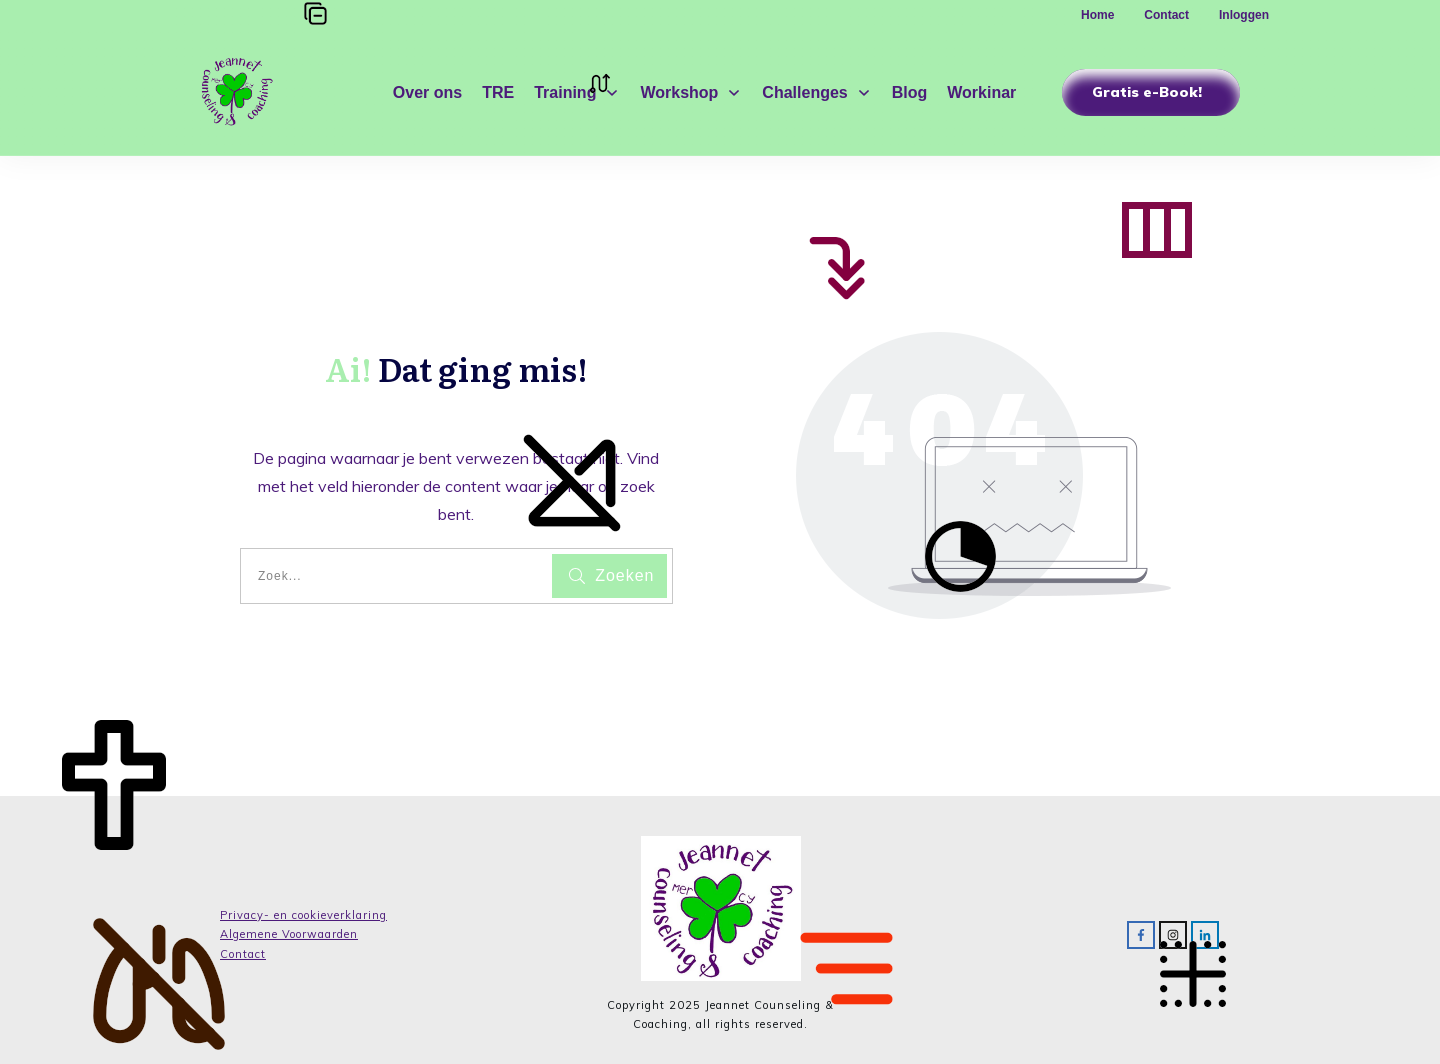 The image size is (1440, 1064). I want to click on s-turn or winding road ahead, so click(599, 83).